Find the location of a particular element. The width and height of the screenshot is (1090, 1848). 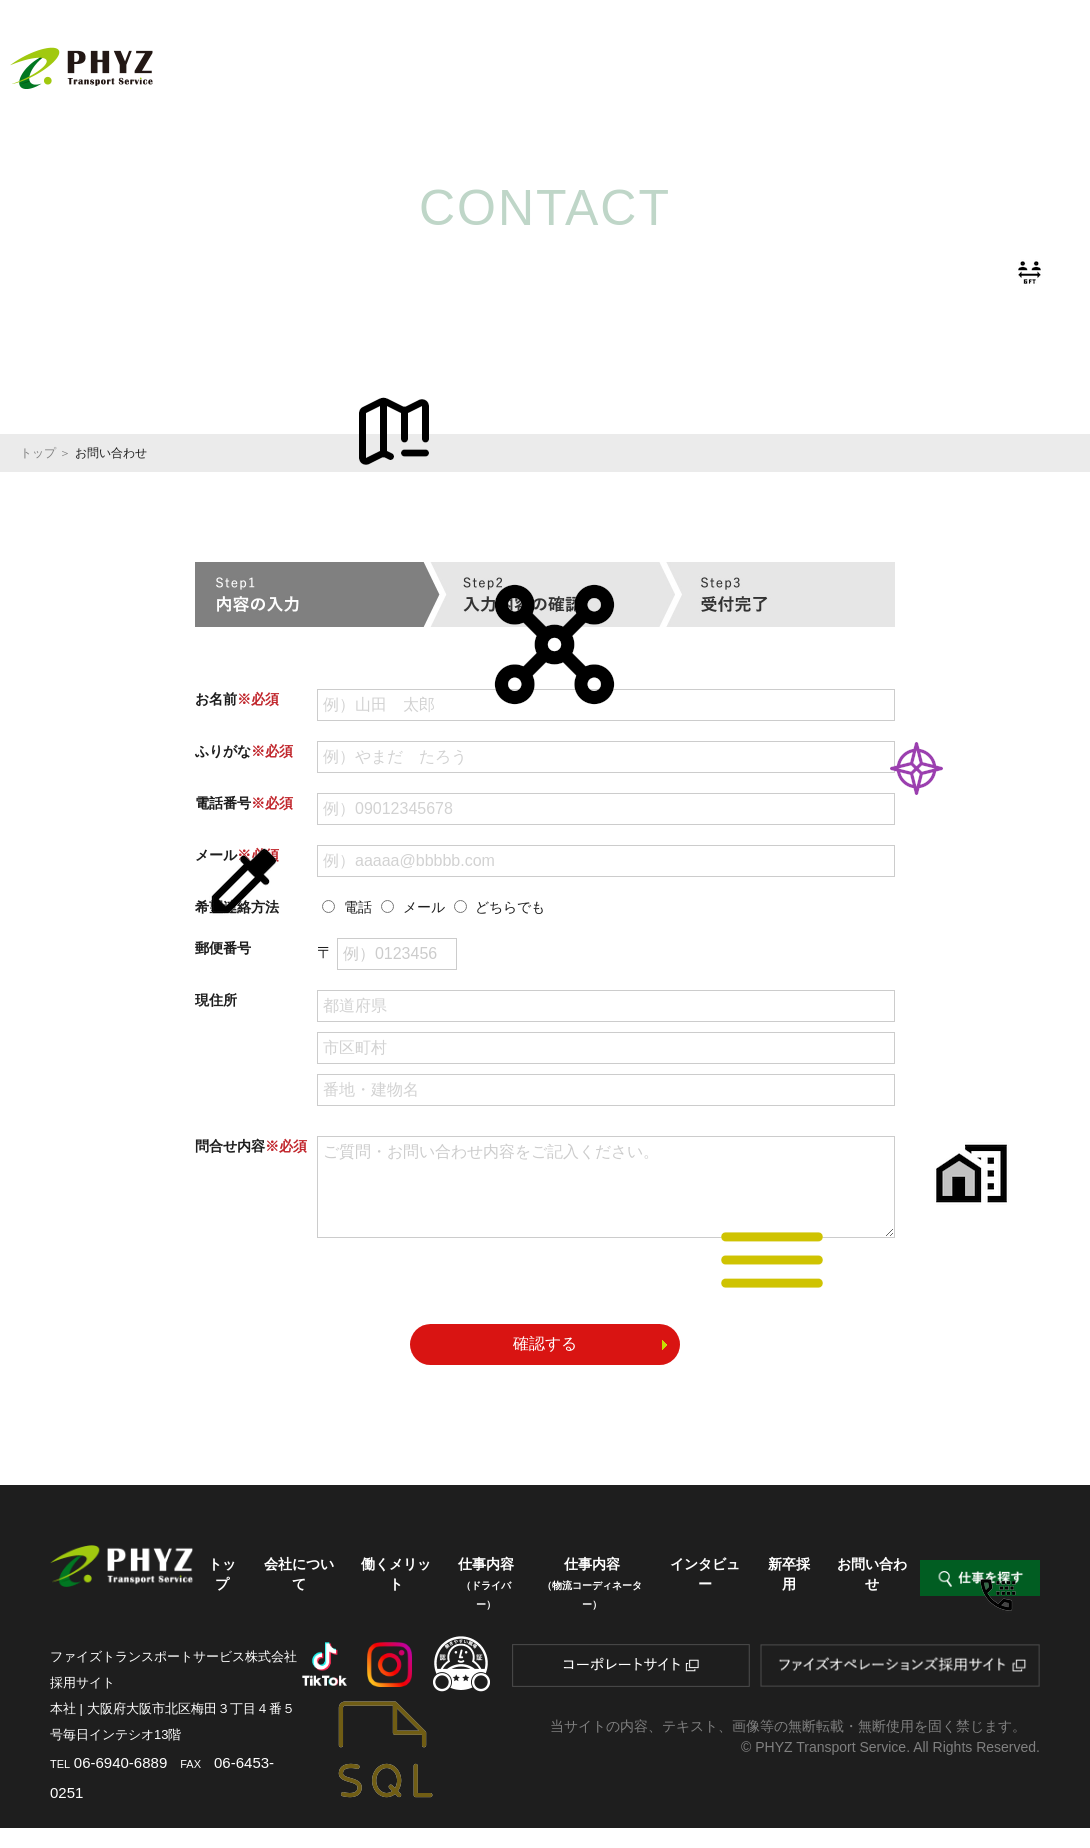

open navigation menu is located at coordinates (772, 1260).